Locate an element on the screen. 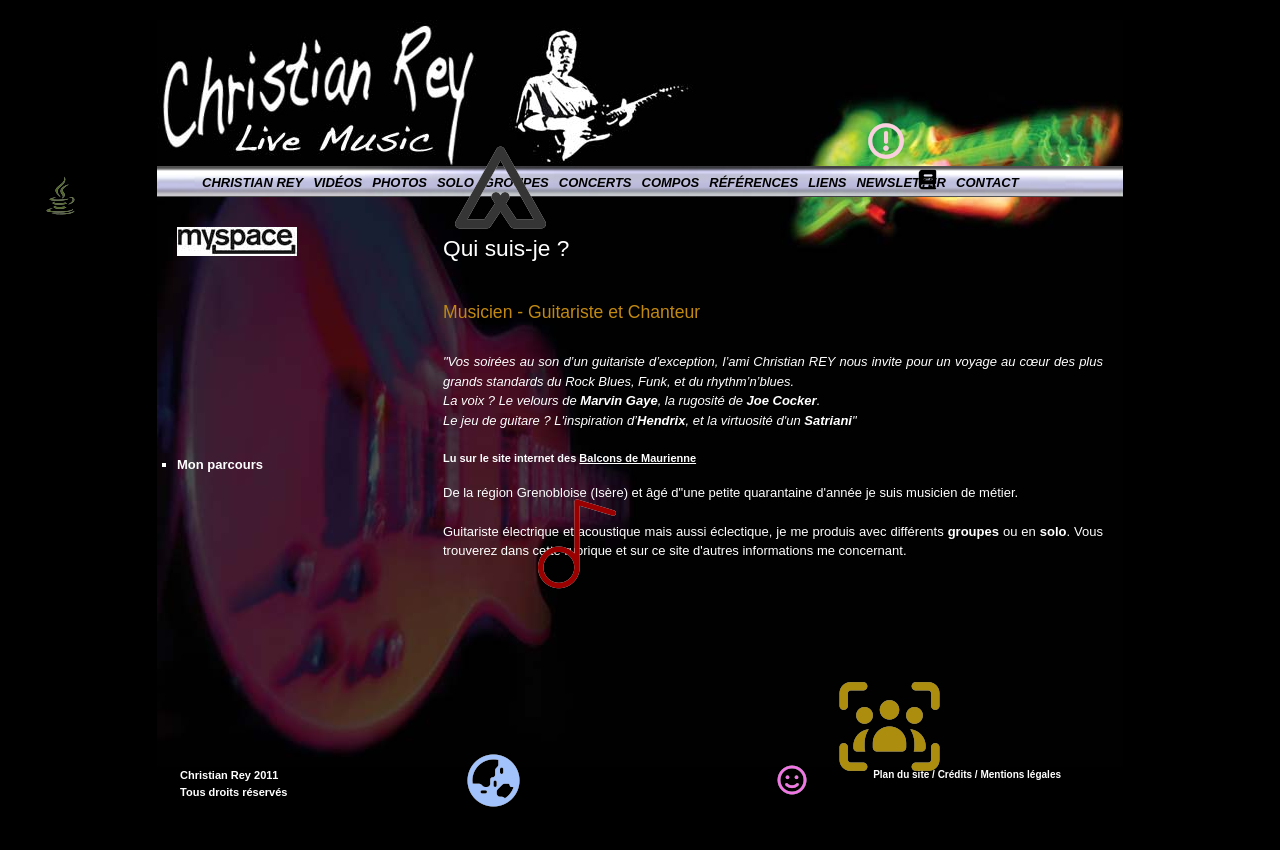 The width and height of the screenshot is (1280, 850). open the library or reading section is located at coordinates (927, 179).